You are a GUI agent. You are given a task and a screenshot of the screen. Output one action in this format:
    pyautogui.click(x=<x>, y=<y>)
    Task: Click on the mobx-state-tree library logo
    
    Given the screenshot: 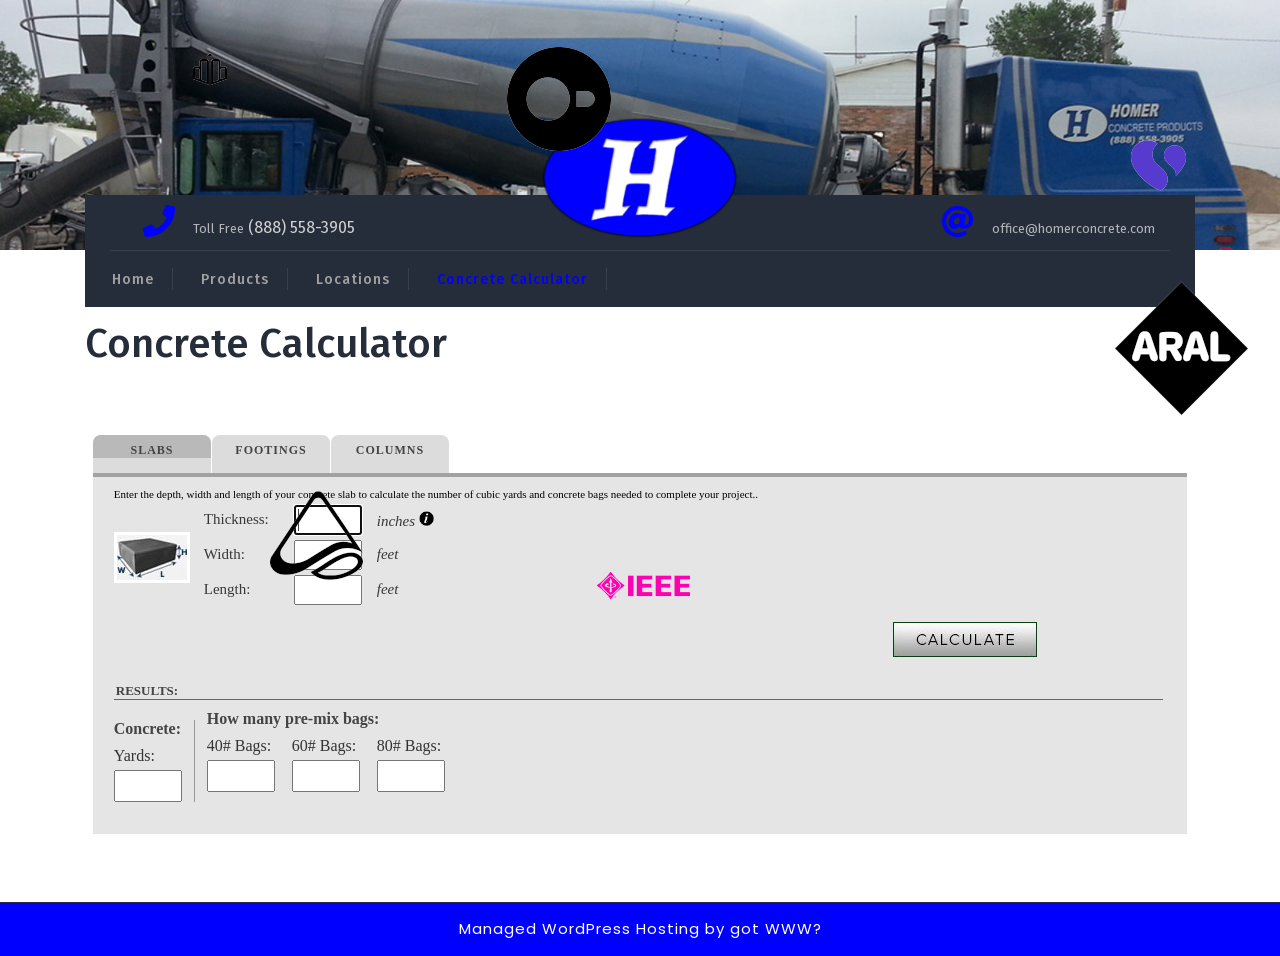 What is the action you would take?
    pyautogui.click(x=316, y=535)
    